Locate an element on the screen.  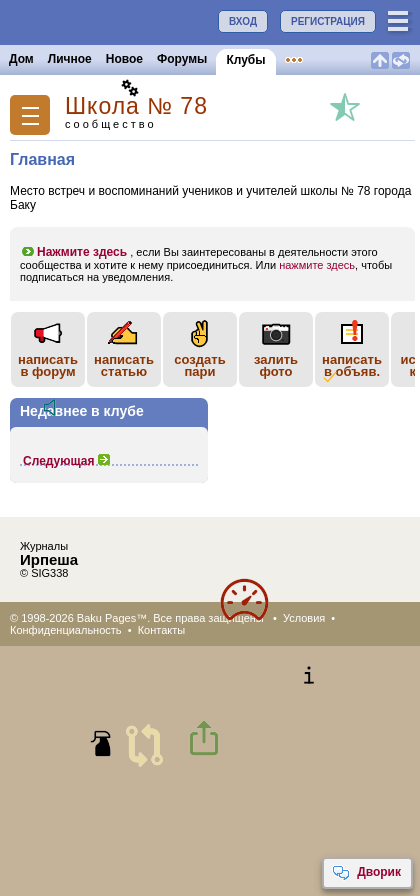
indicates a partial or half-star rating is located at coordinates (345, 107).